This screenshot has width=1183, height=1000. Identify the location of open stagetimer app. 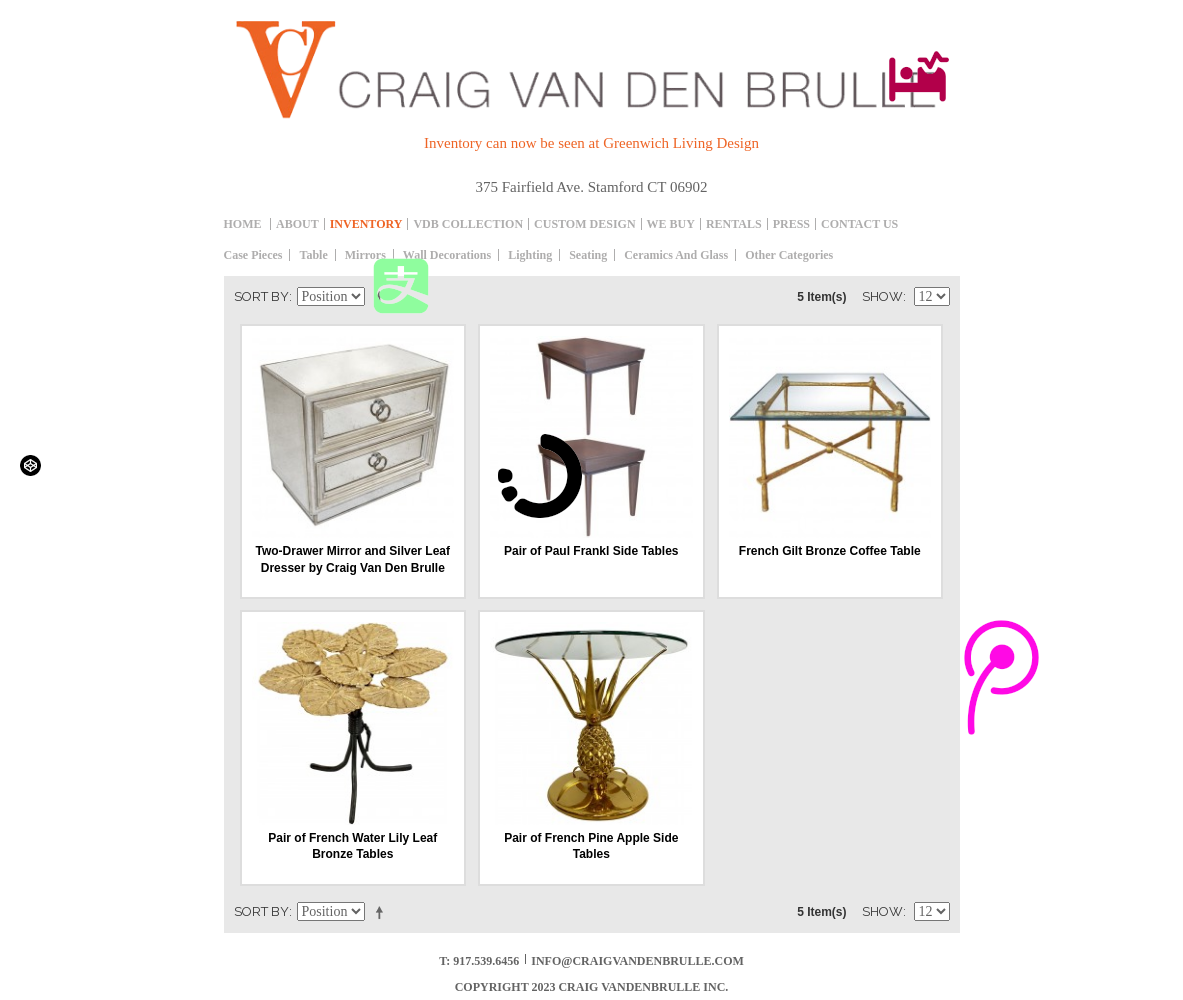
(540, 476).